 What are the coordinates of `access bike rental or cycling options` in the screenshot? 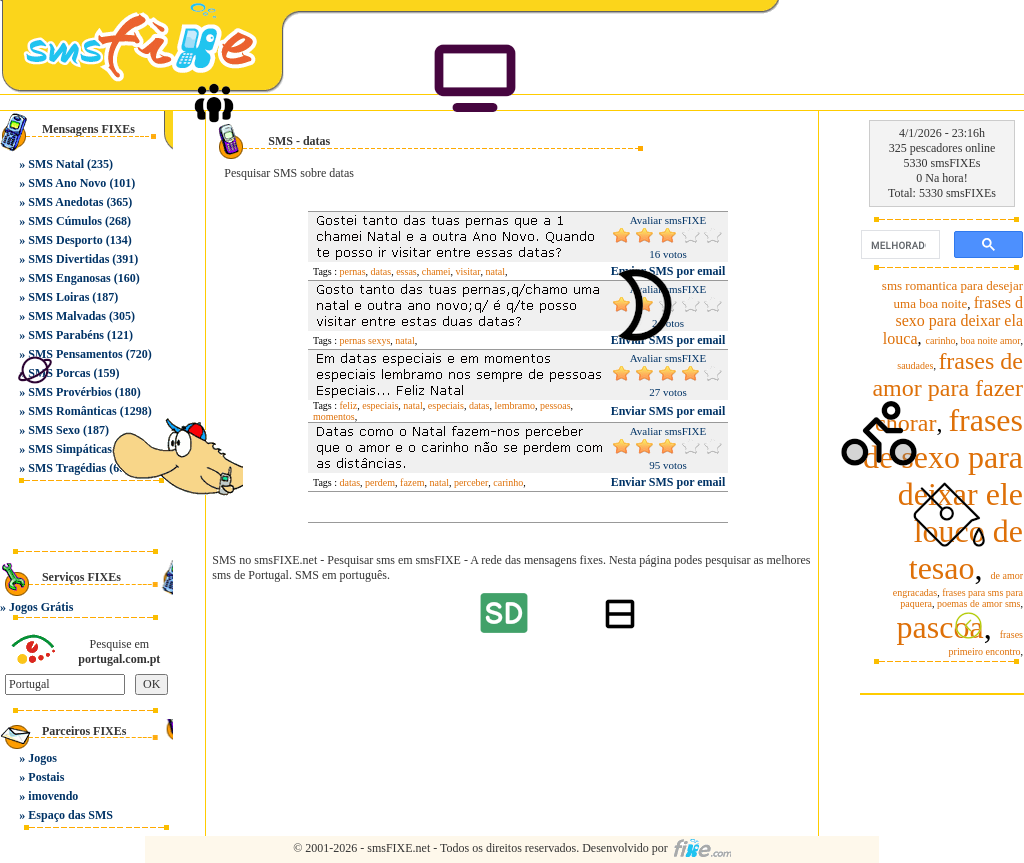 It's located at (879, 436).